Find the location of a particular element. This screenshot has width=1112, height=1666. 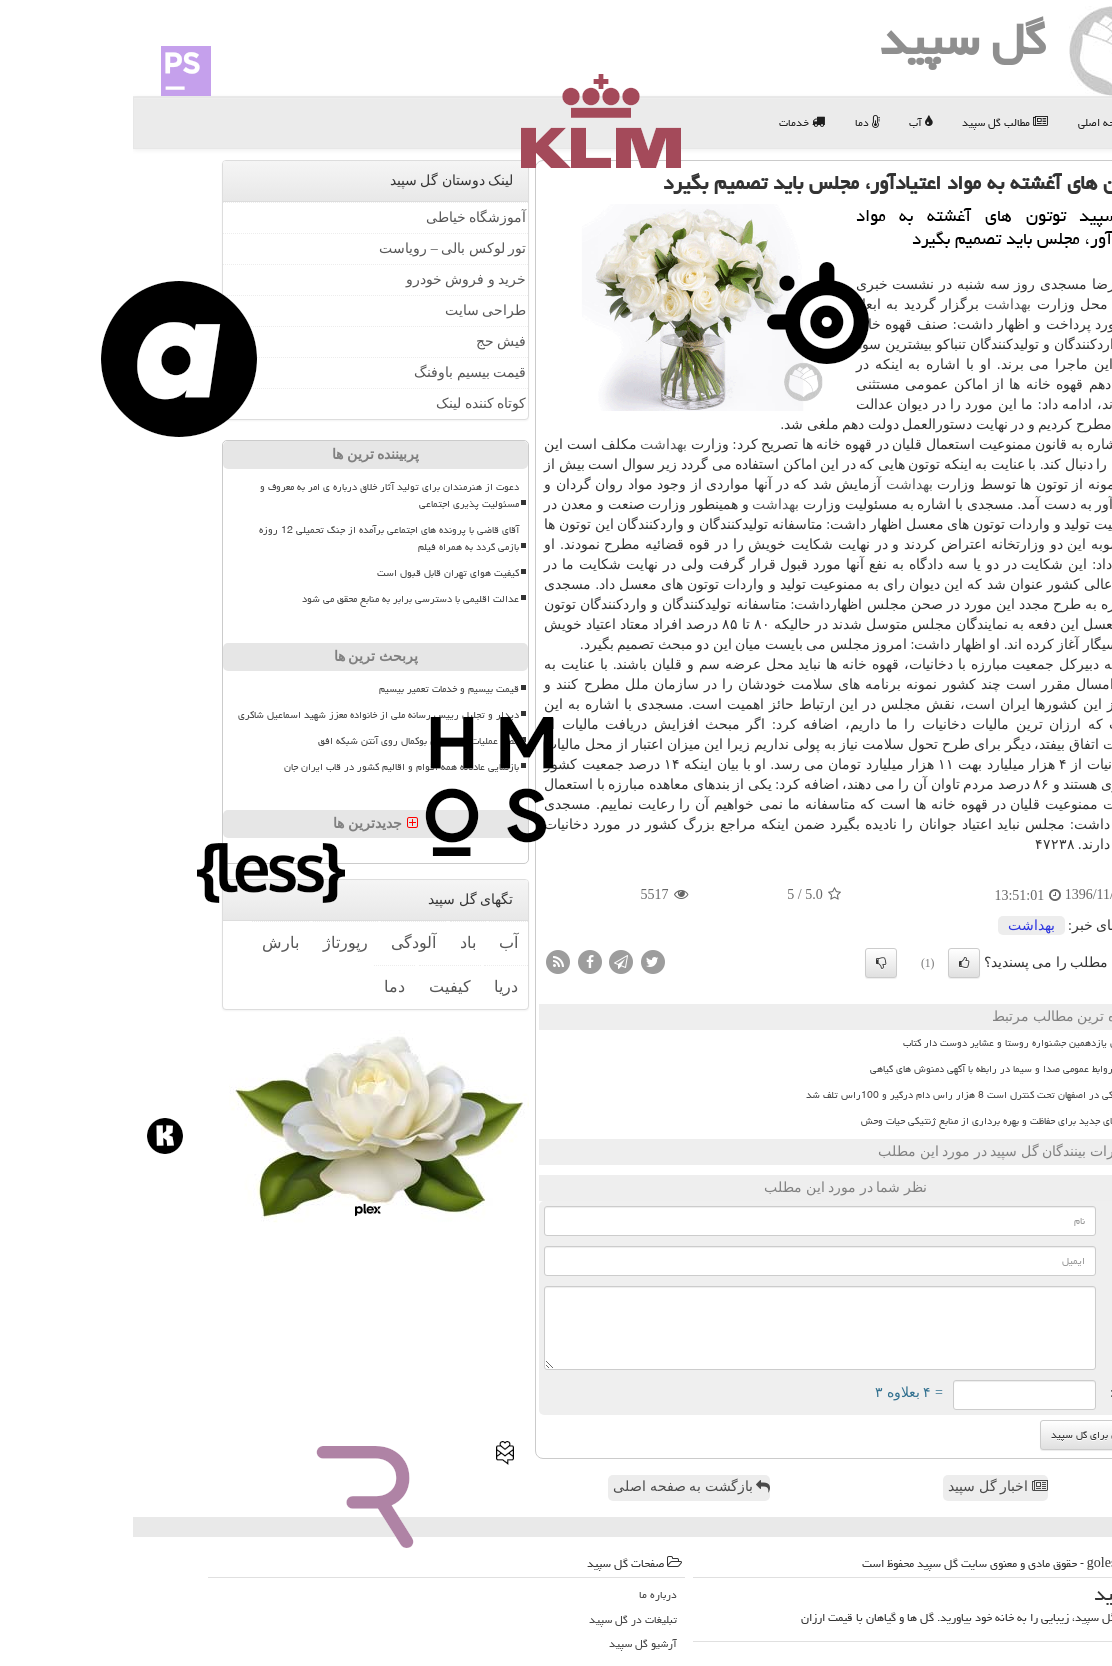

open phpstorm ide is located at coordinates (186, 71).